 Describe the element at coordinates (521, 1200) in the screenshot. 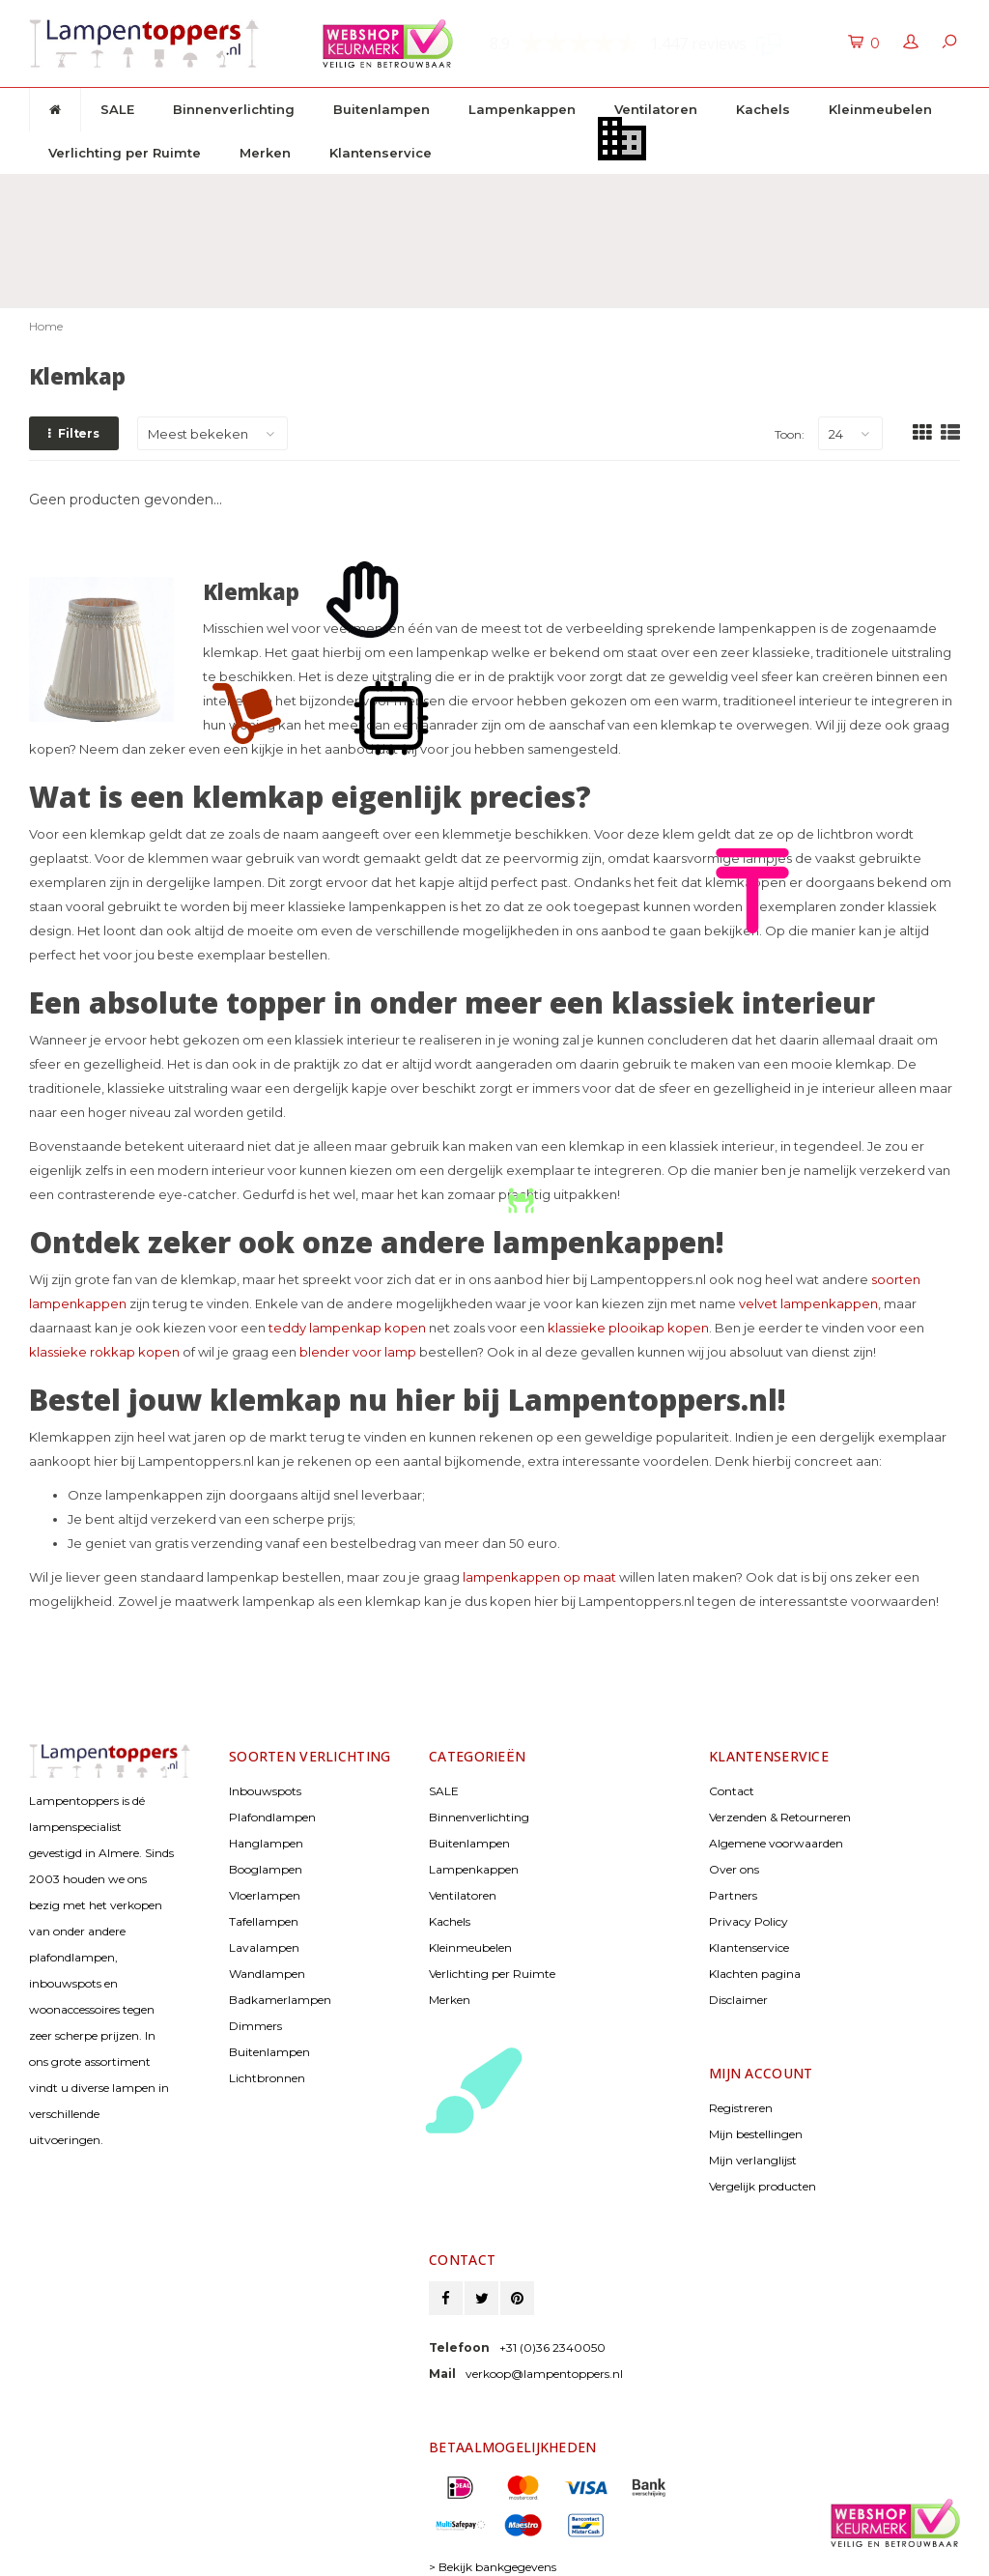

I see `team collaboration or shared task` at that location.